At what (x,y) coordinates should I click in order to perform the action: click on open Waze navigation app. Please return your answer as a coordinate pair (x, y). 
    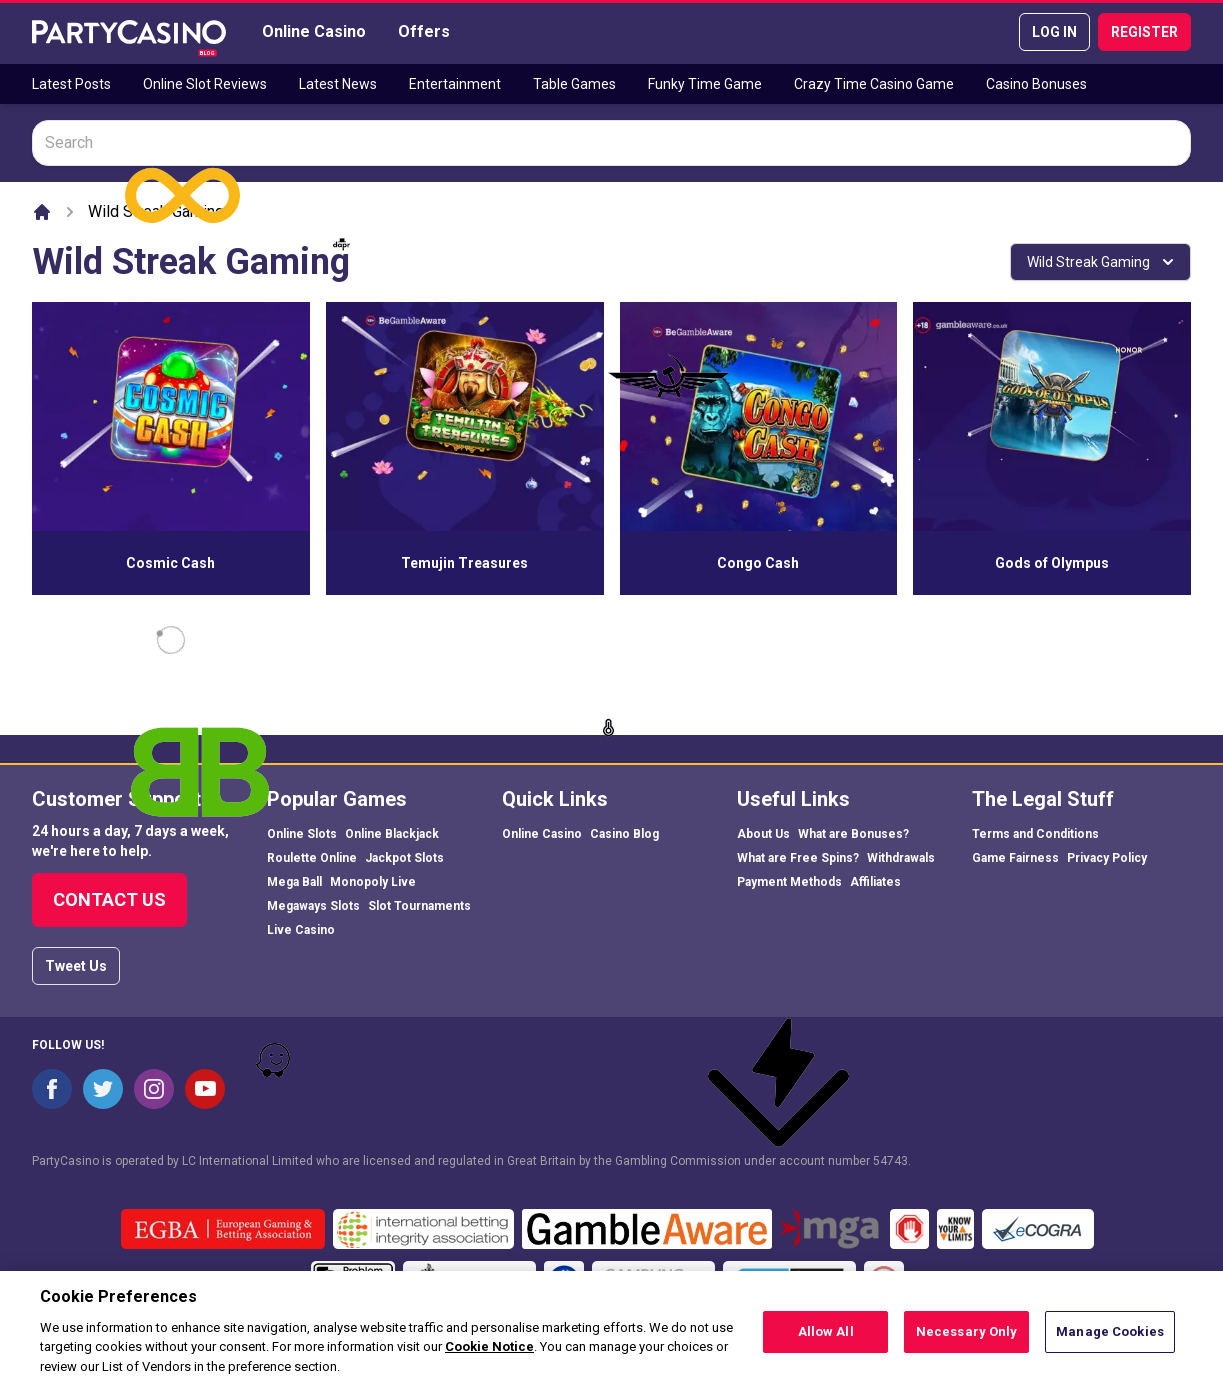
    Looking at the image, I should click on (273, 1060).